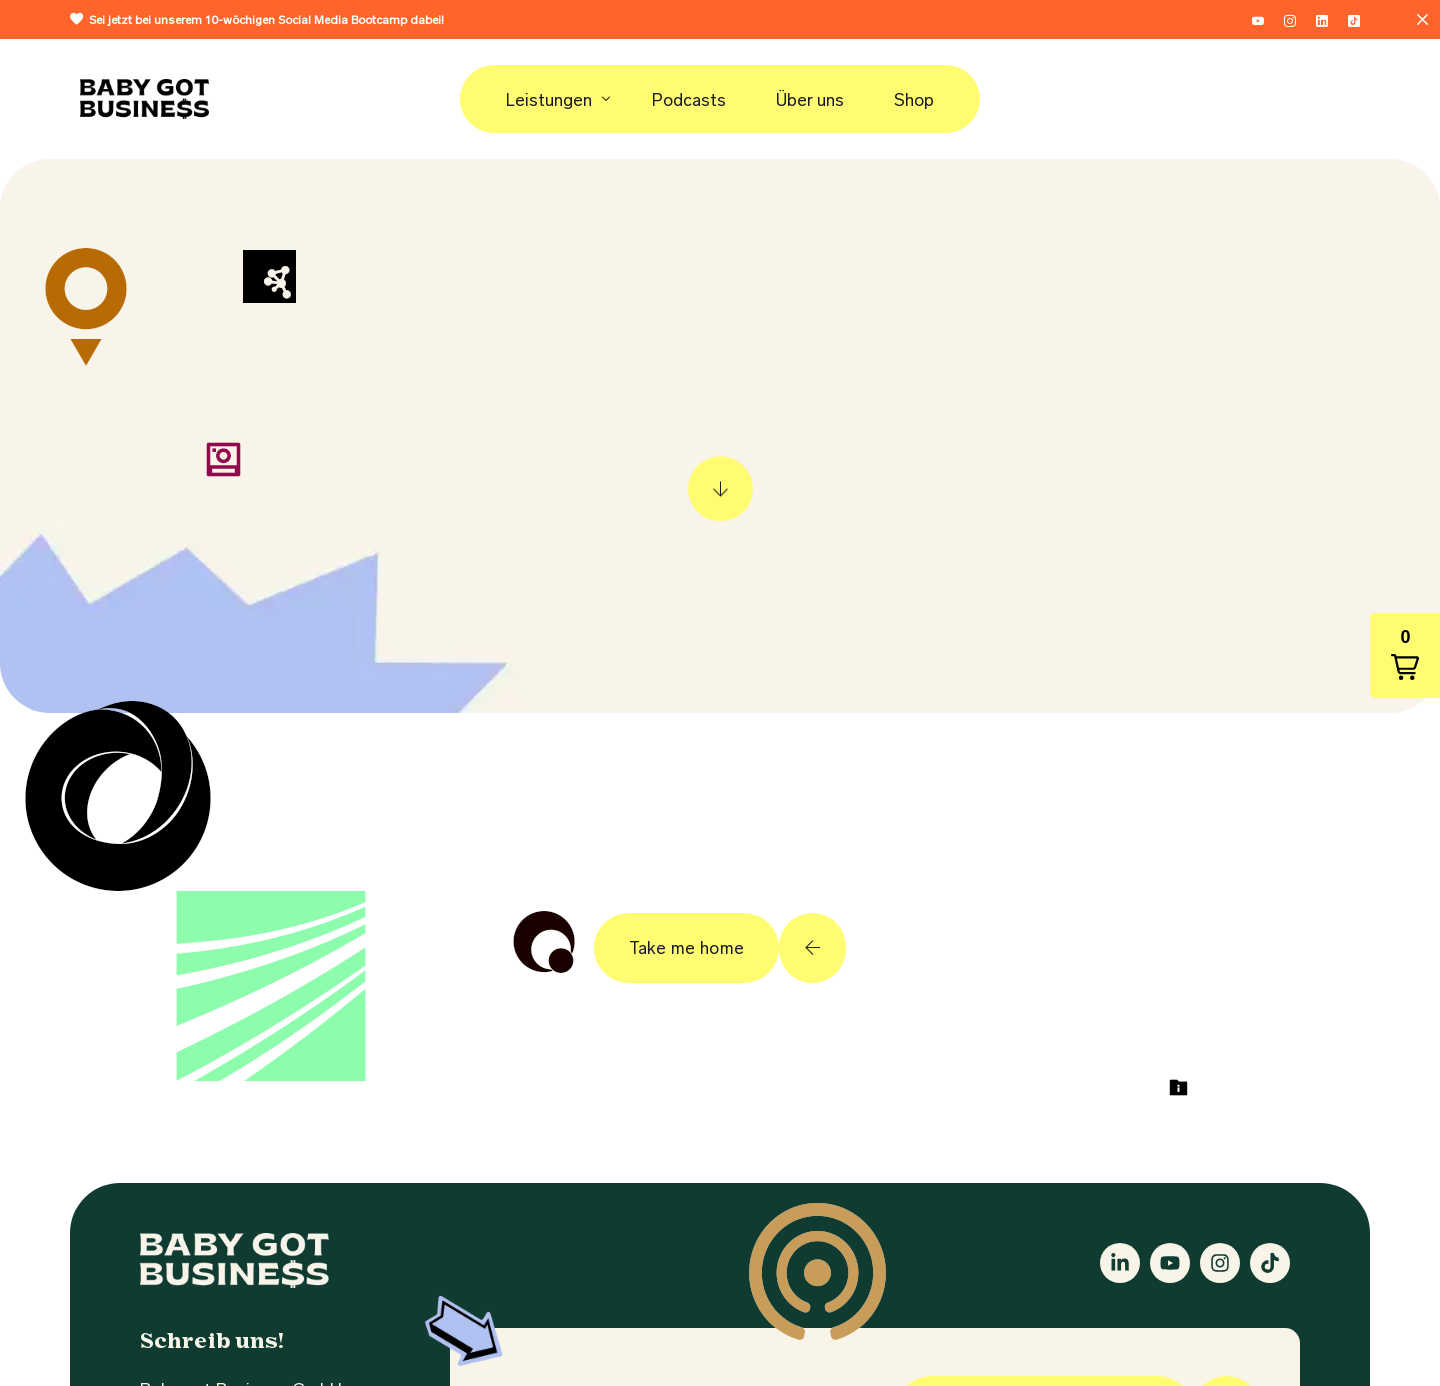 The width and height of the screenshot is (1440, 1386). What do you see at coordinates (118, 796) in the screenshot?
I see `activeloop brand logo` at bounding box center [118, 796].